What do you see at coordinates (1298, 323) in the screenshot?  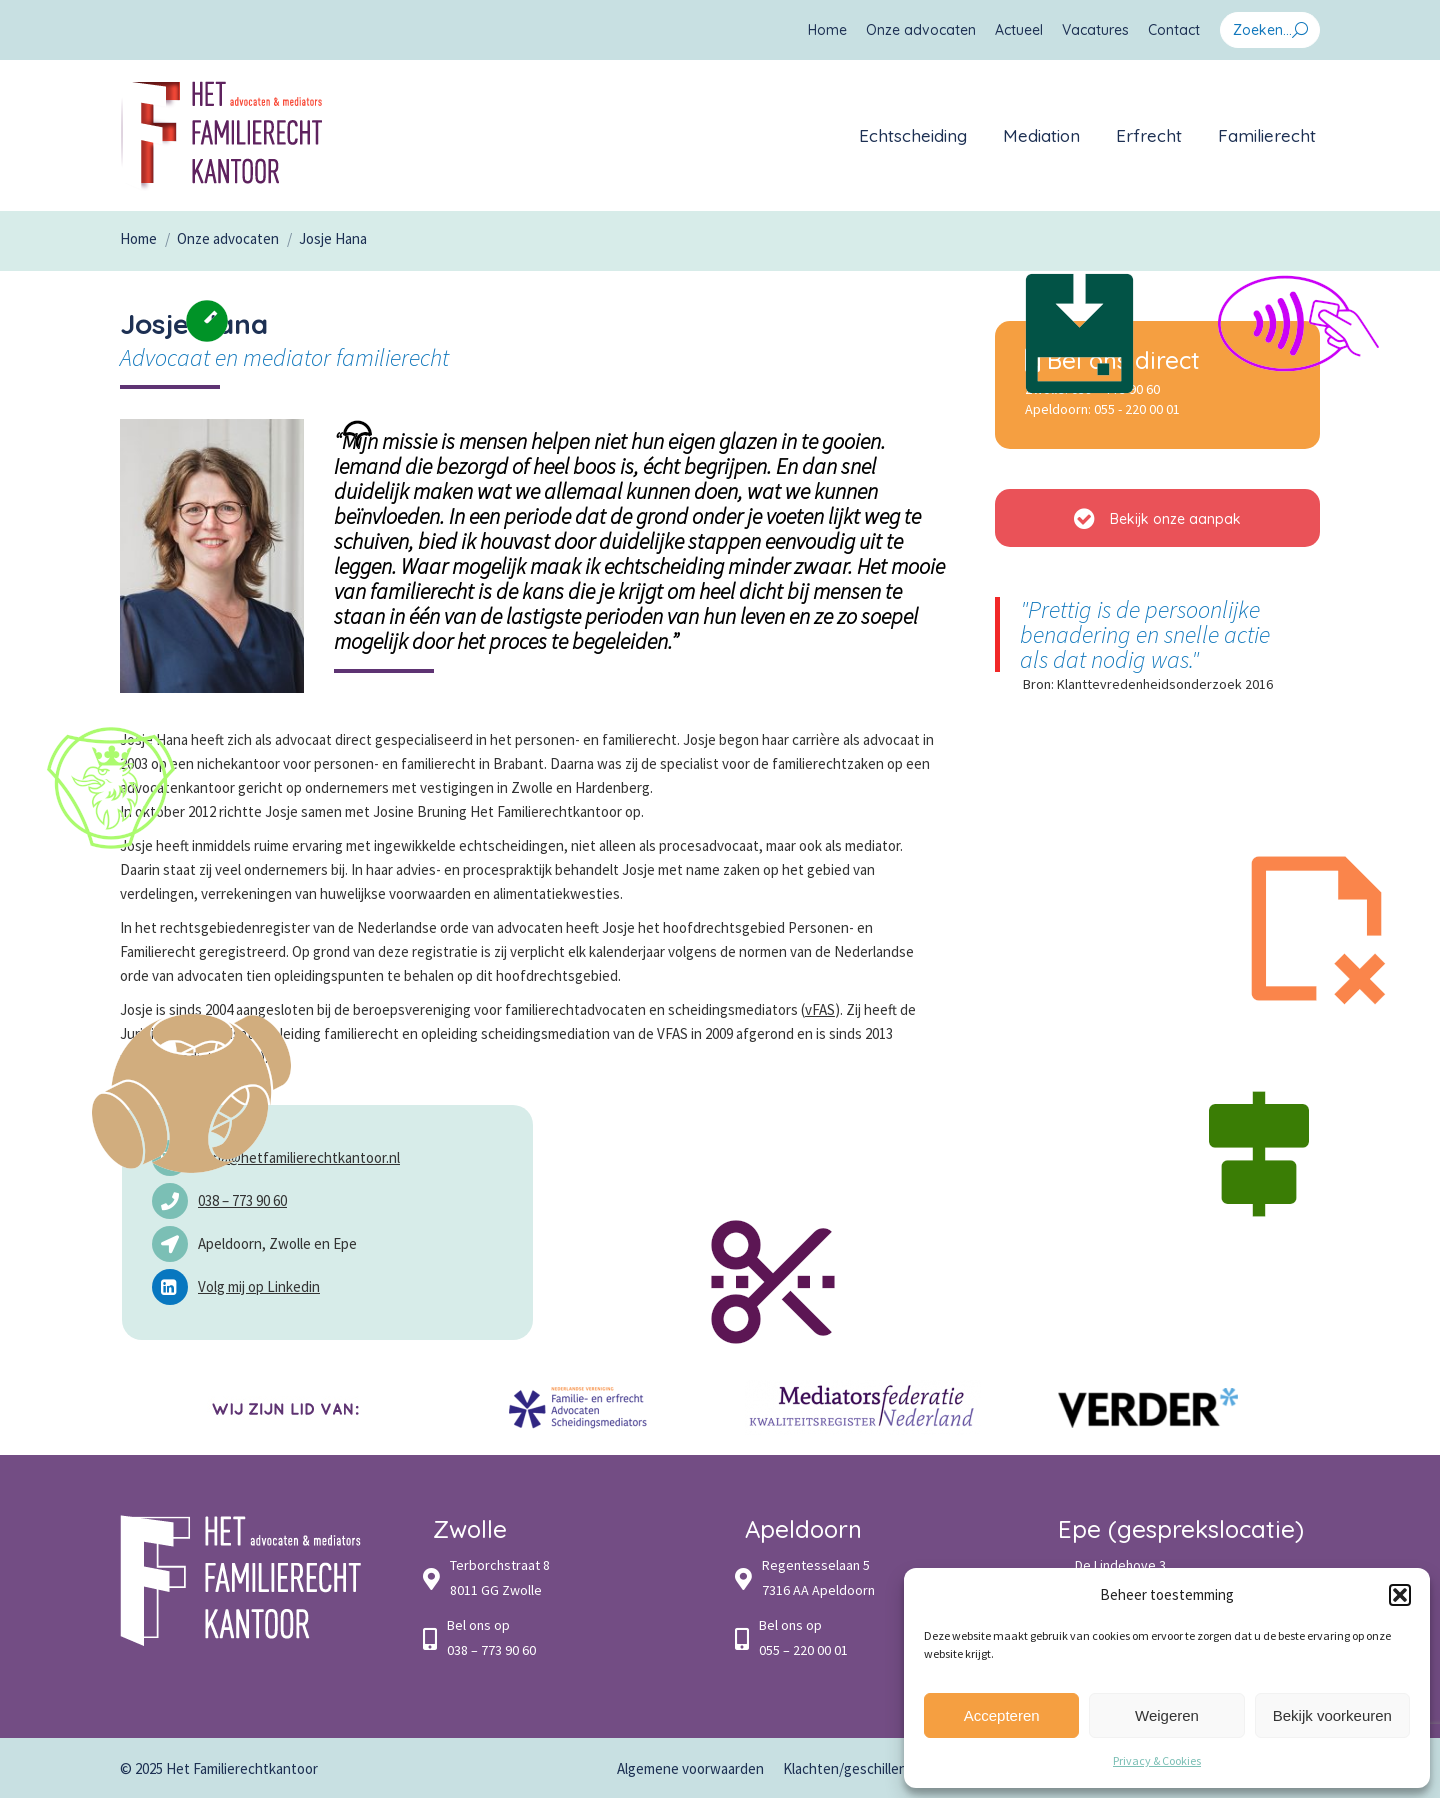 I see `indicates contactless payment is accepted` at bounding box center [1298, 323].